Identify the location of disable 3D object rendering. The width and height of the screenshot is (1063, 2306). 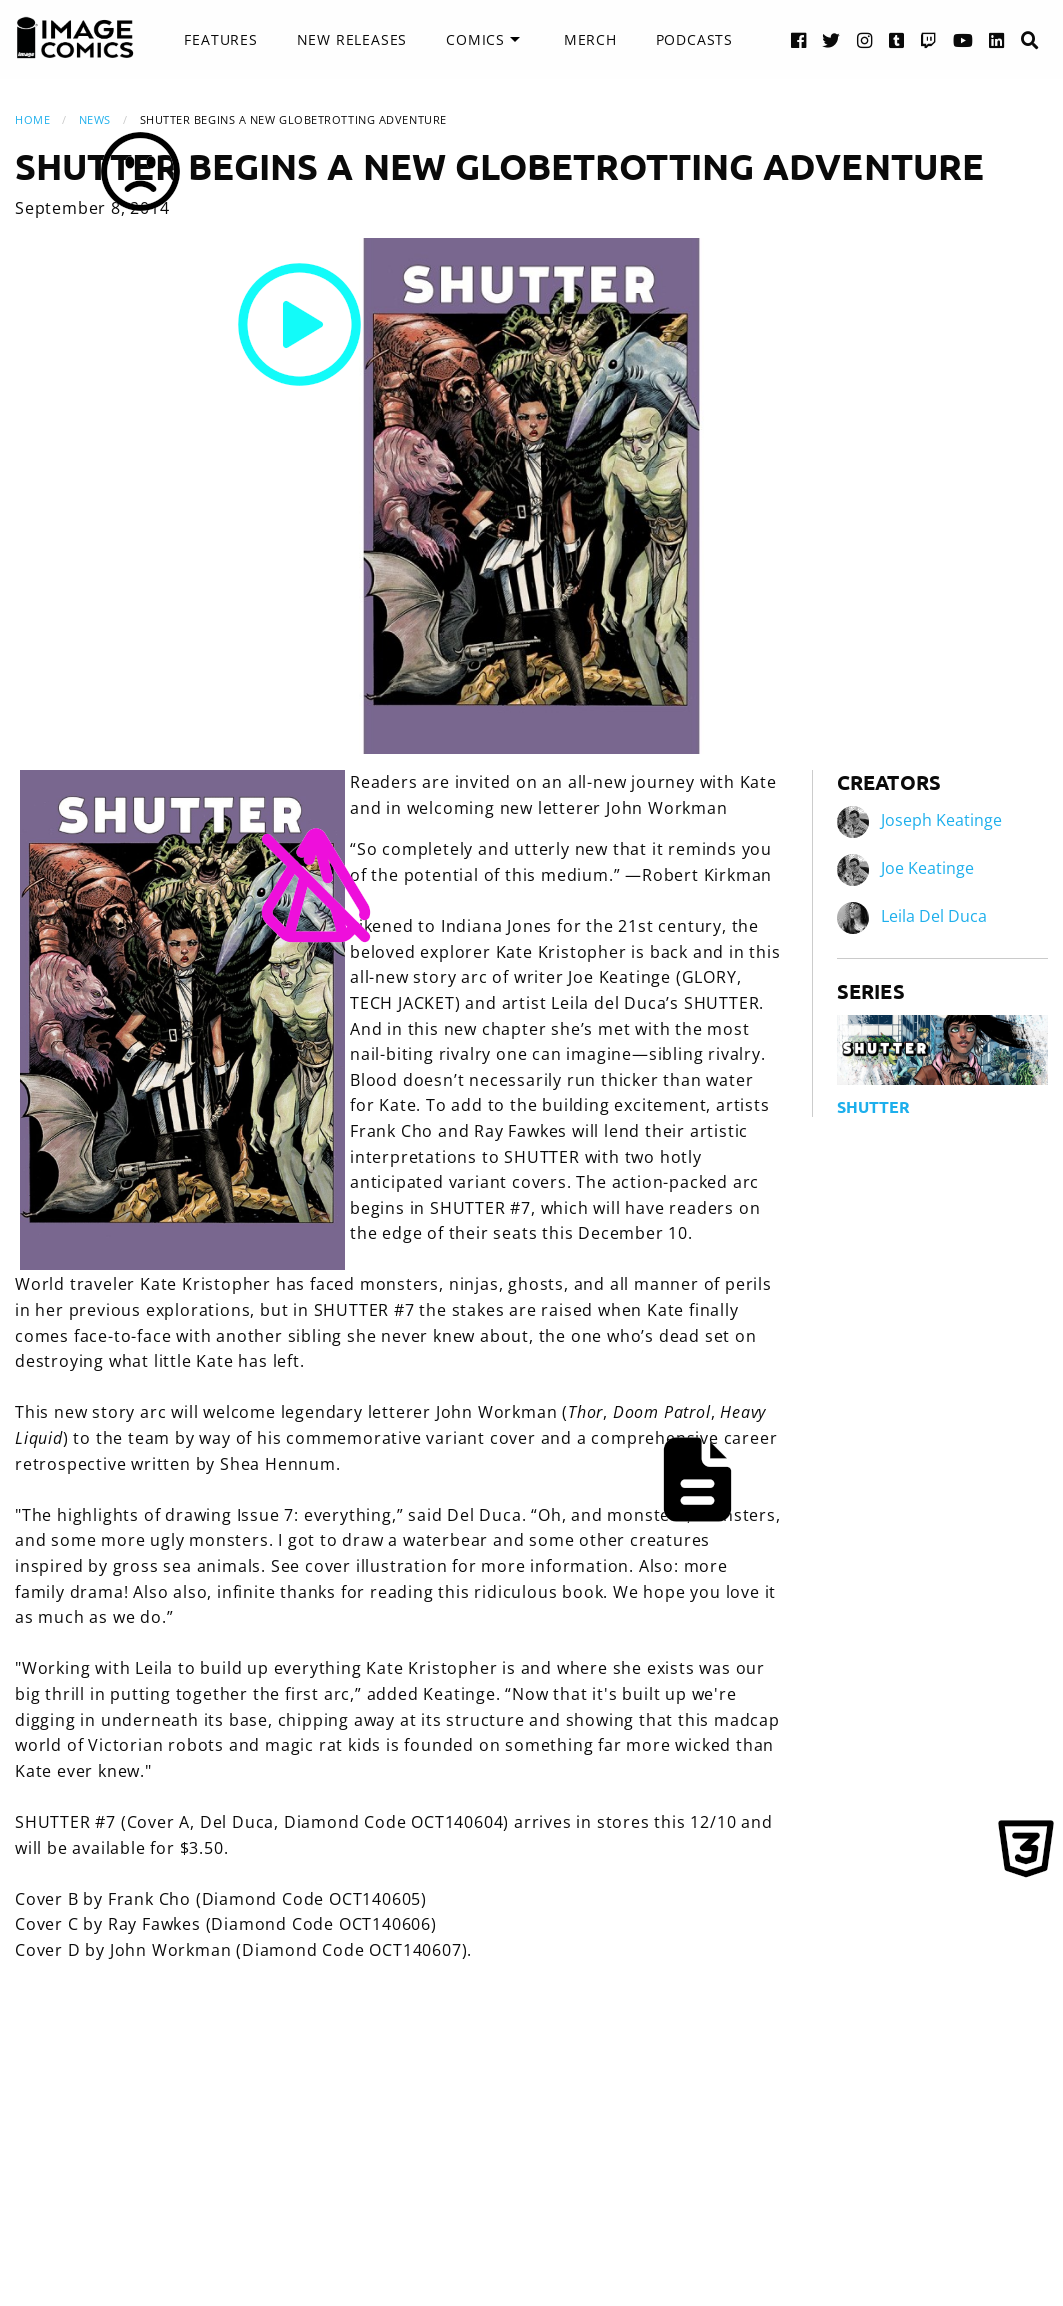
(316, 888).